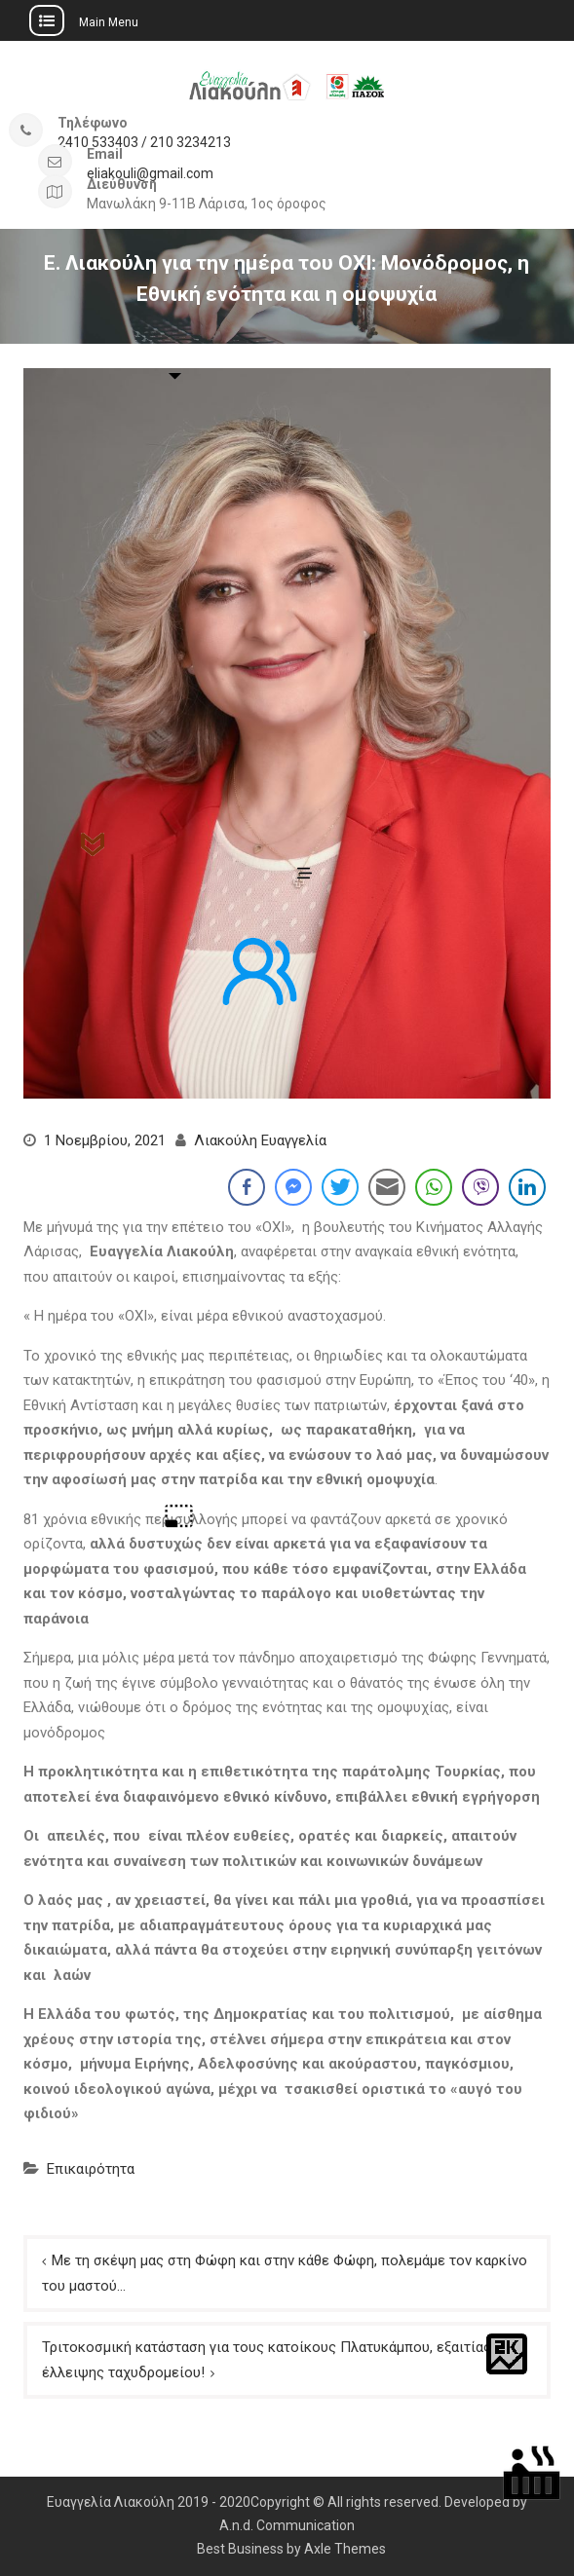 The height and width of the screenshot is (2576, 574). What do you see at coordinates (507, 2354) in the screenshot?
I see `view score or rating statistics` at bounding box center [507, 2354].